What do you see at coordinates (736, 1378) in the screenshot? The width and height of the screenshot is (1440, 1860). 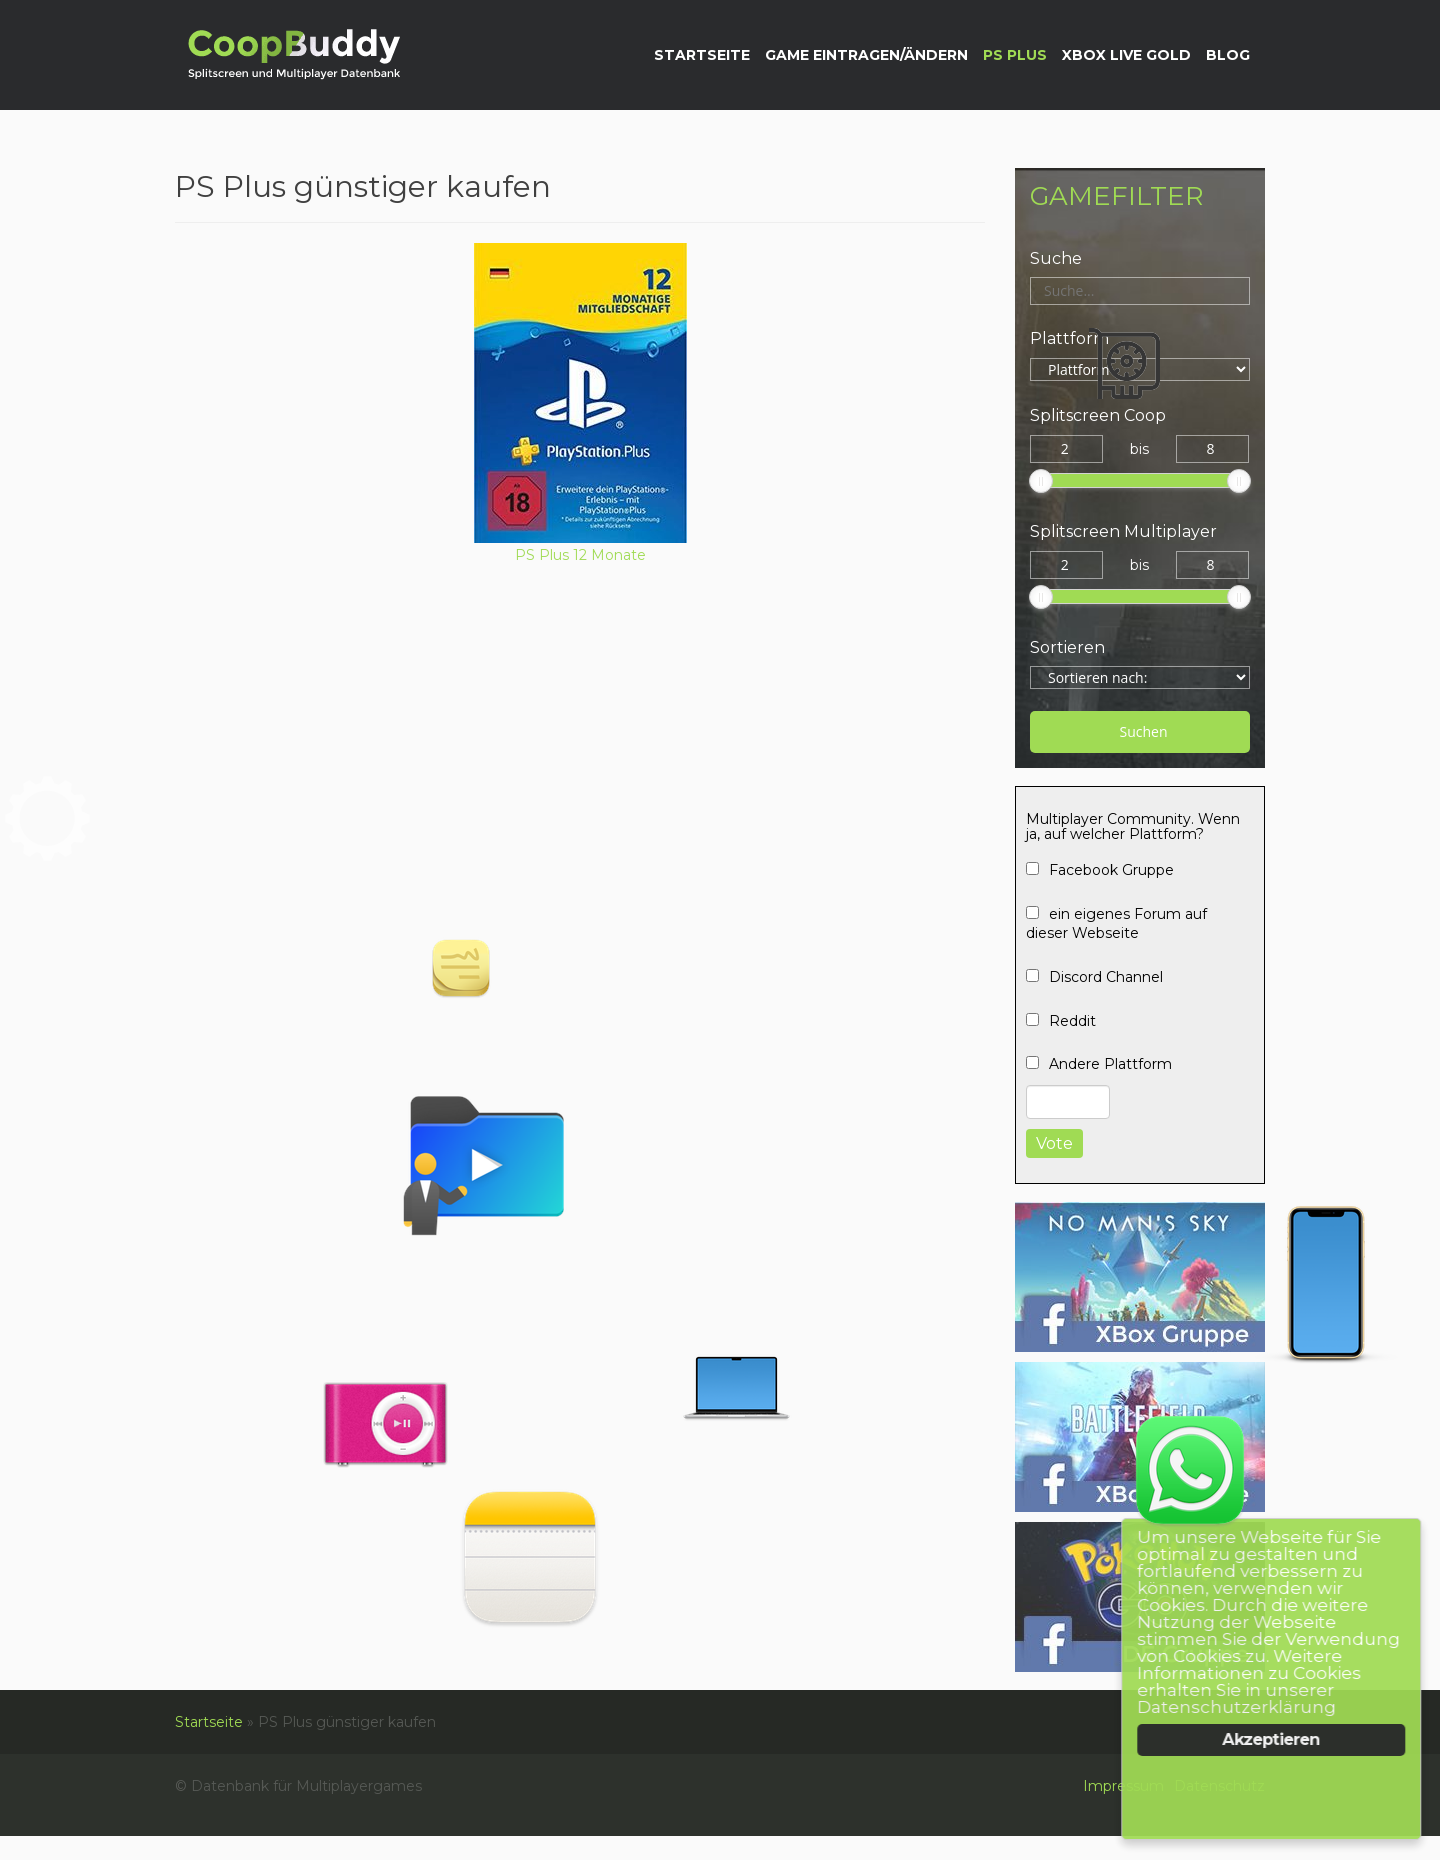 I see `indicates this device is a MacBook Air` at bounding box center [736, 1378].